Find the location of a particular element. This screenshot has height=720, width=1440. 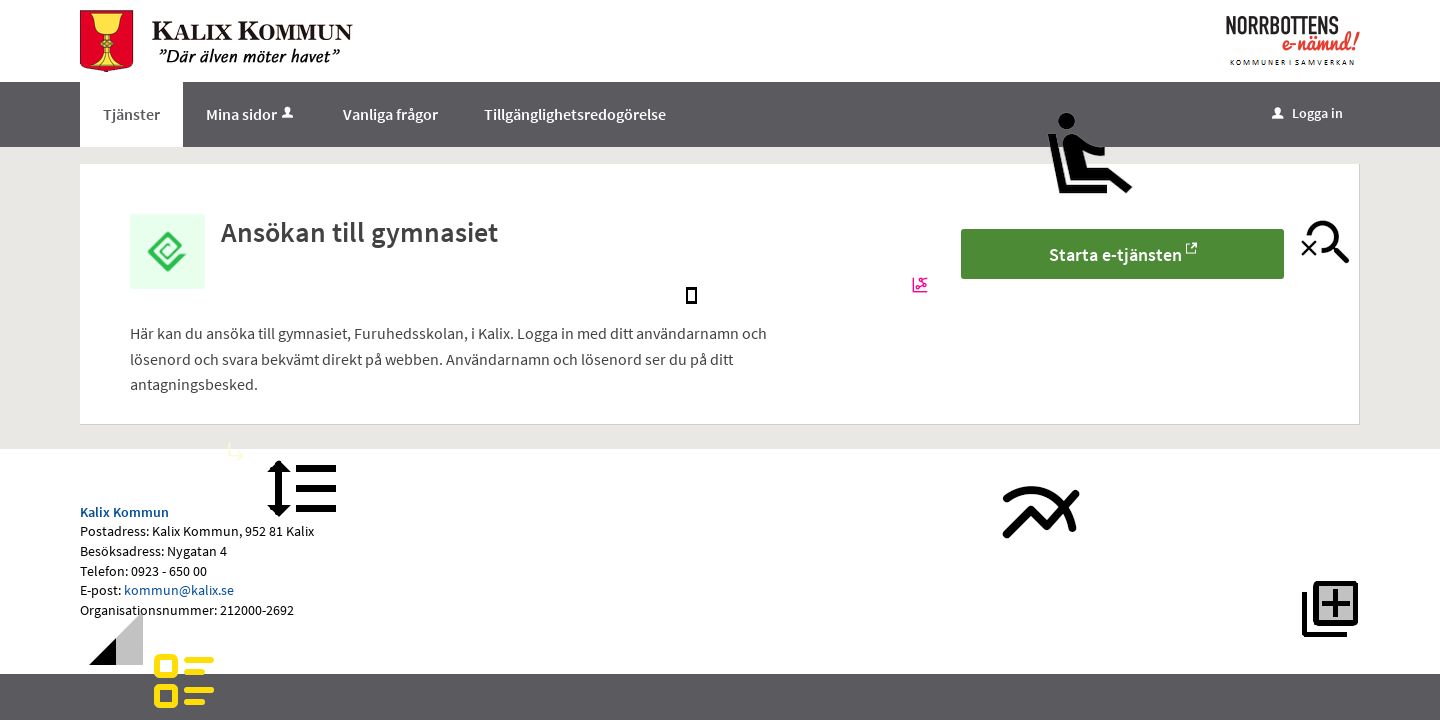

select extra legroom or recline seating is located at coordinates (1090, 155).